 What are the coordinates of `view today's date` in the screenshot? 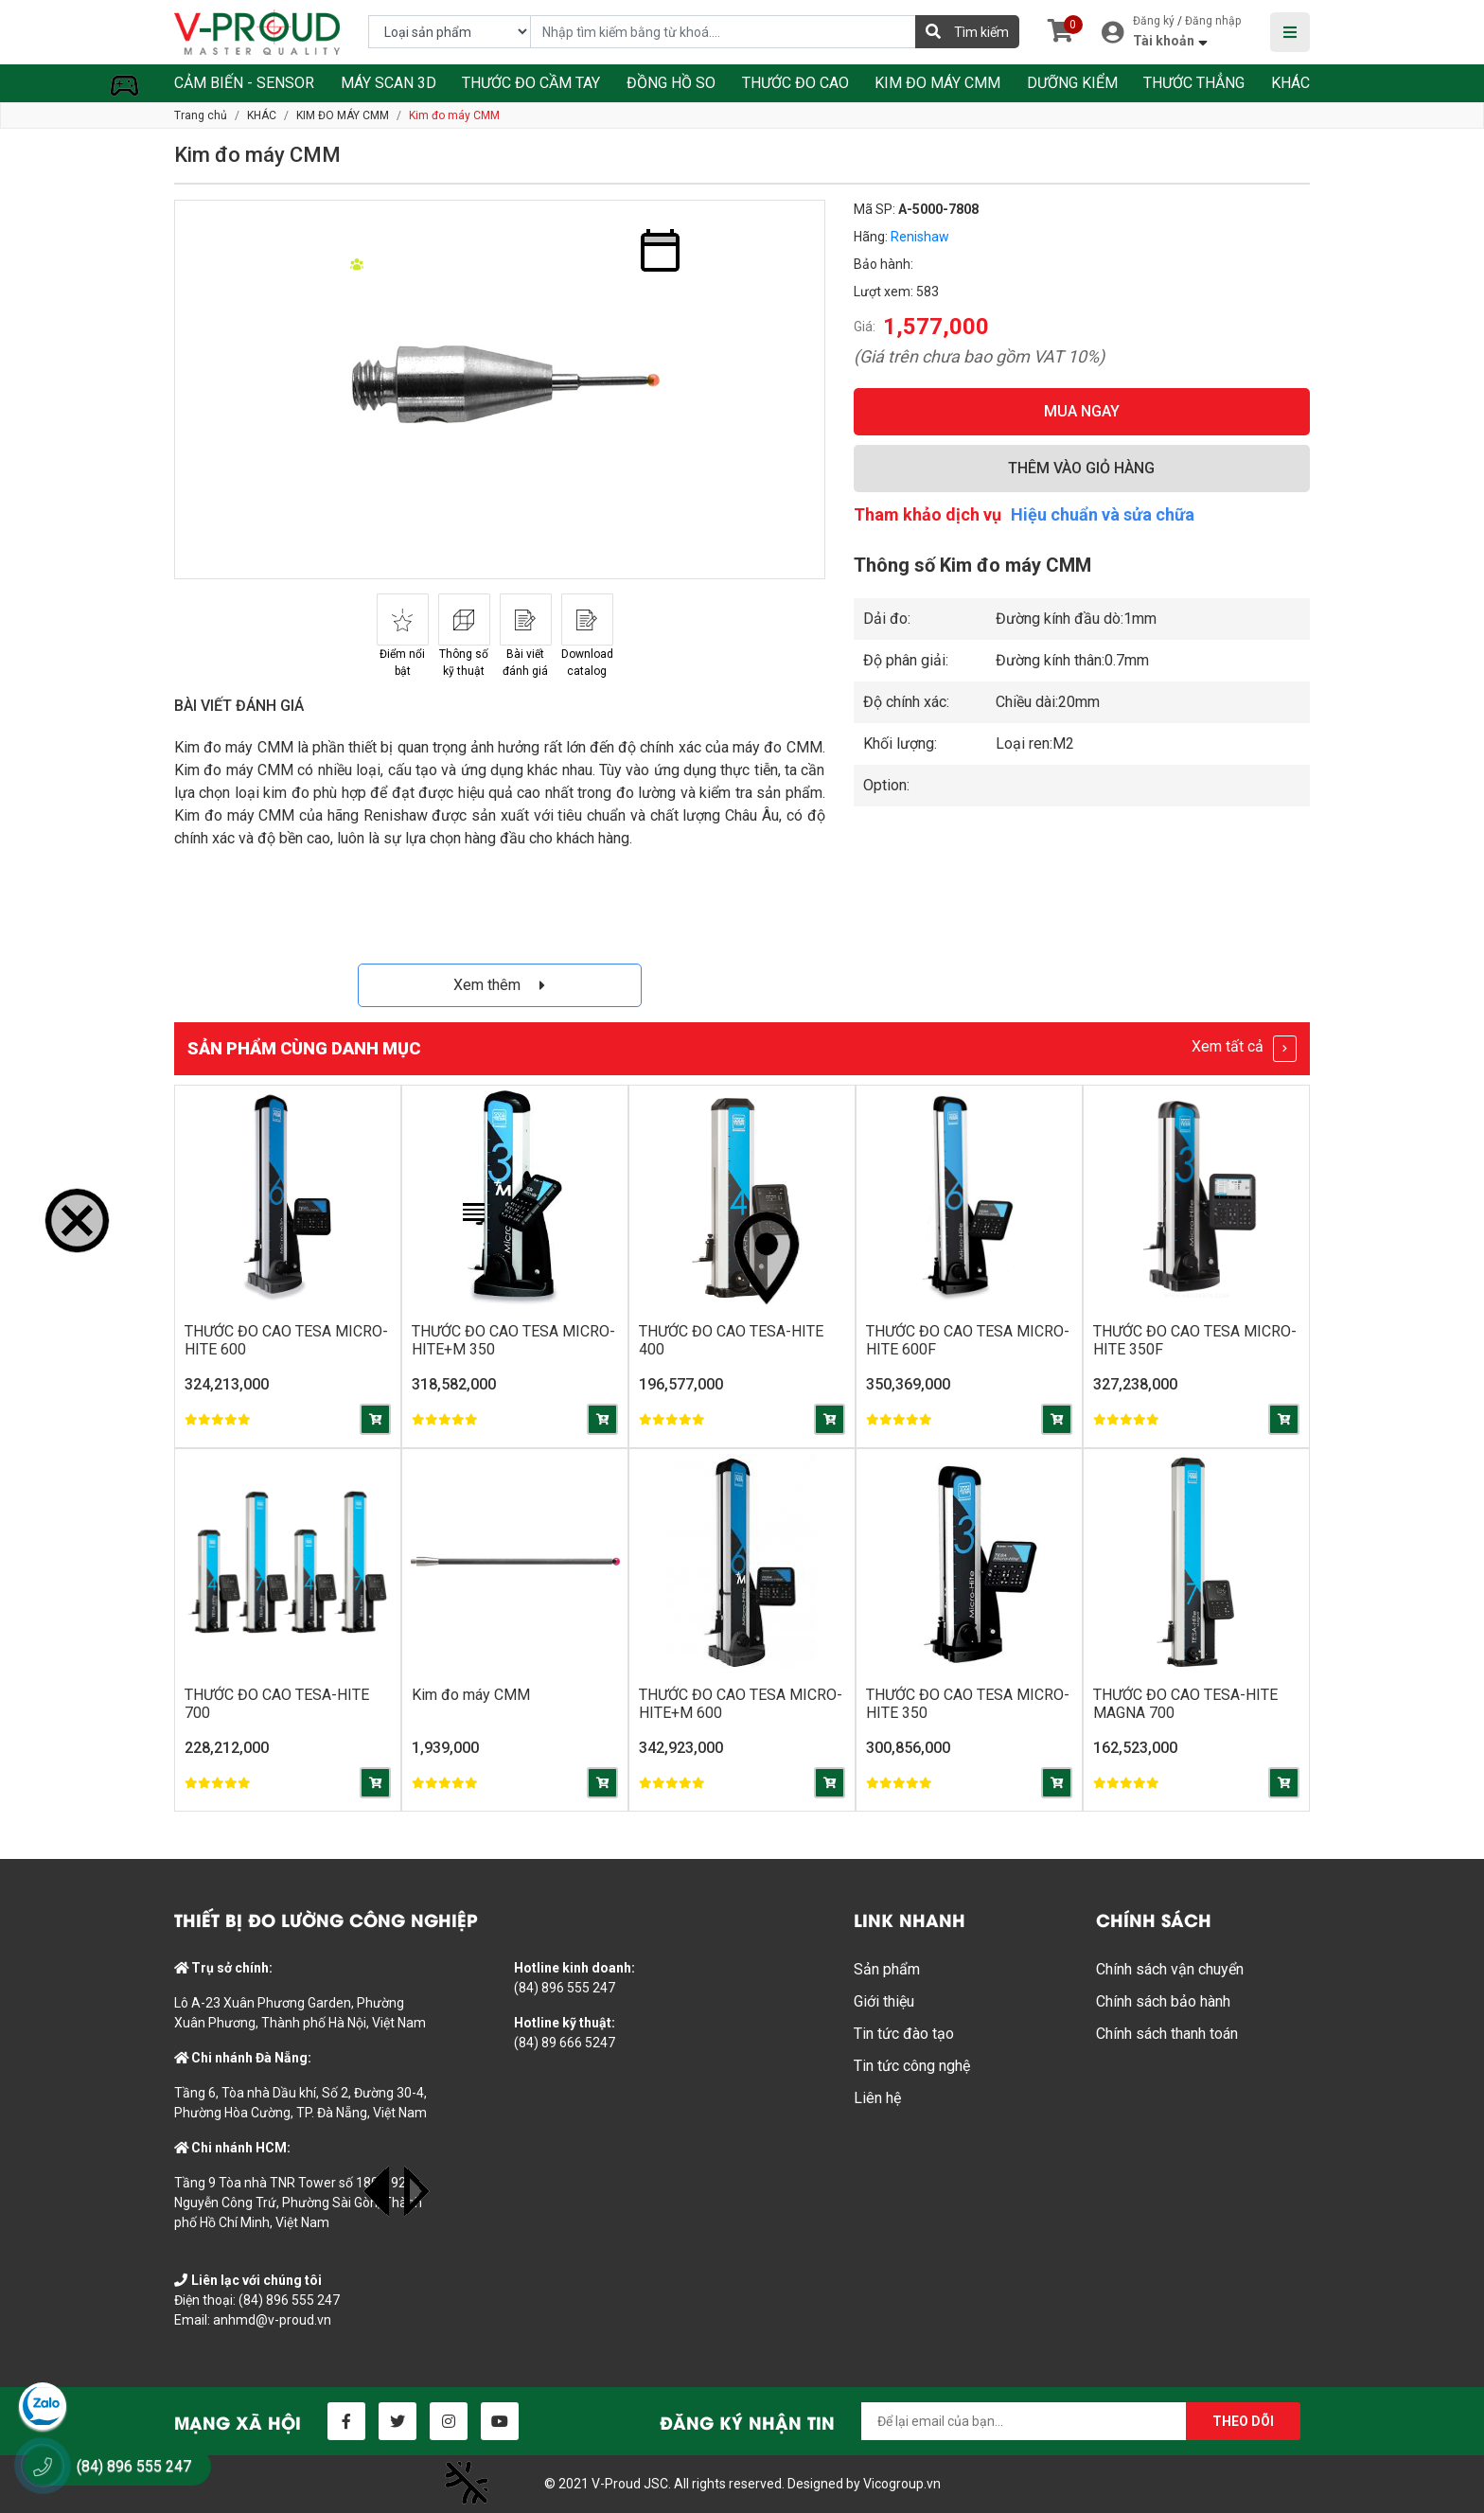 It's located at (660, 250).